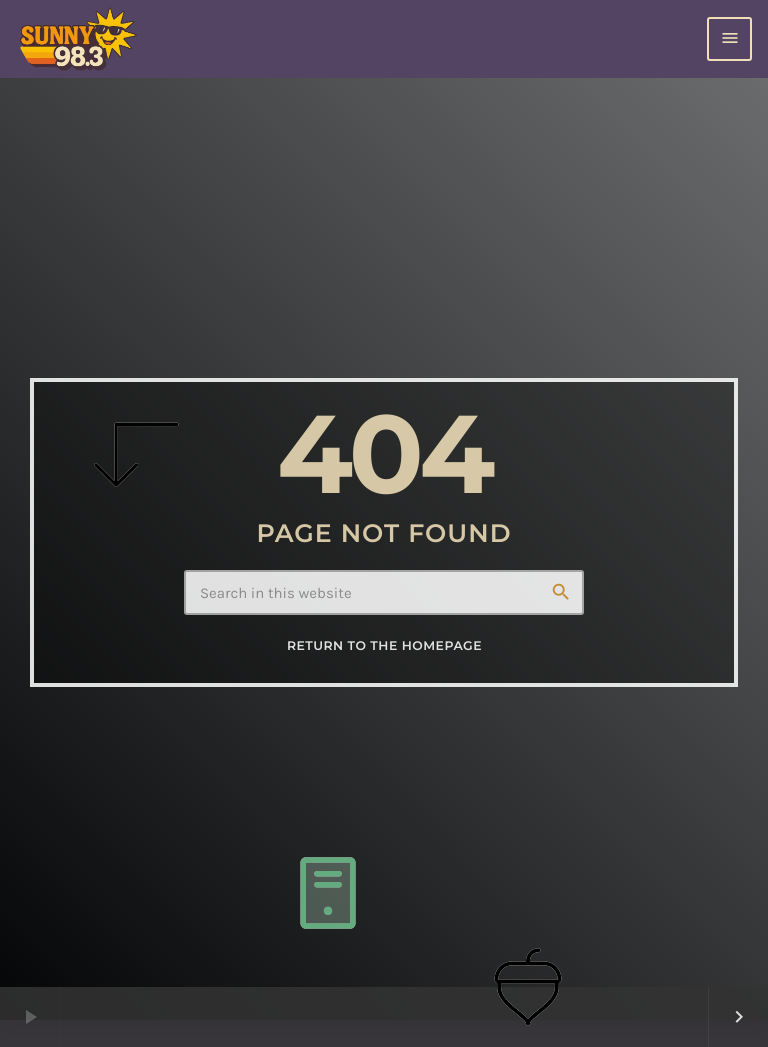  I want to click on go back and down in navigation, so click(133, 448).